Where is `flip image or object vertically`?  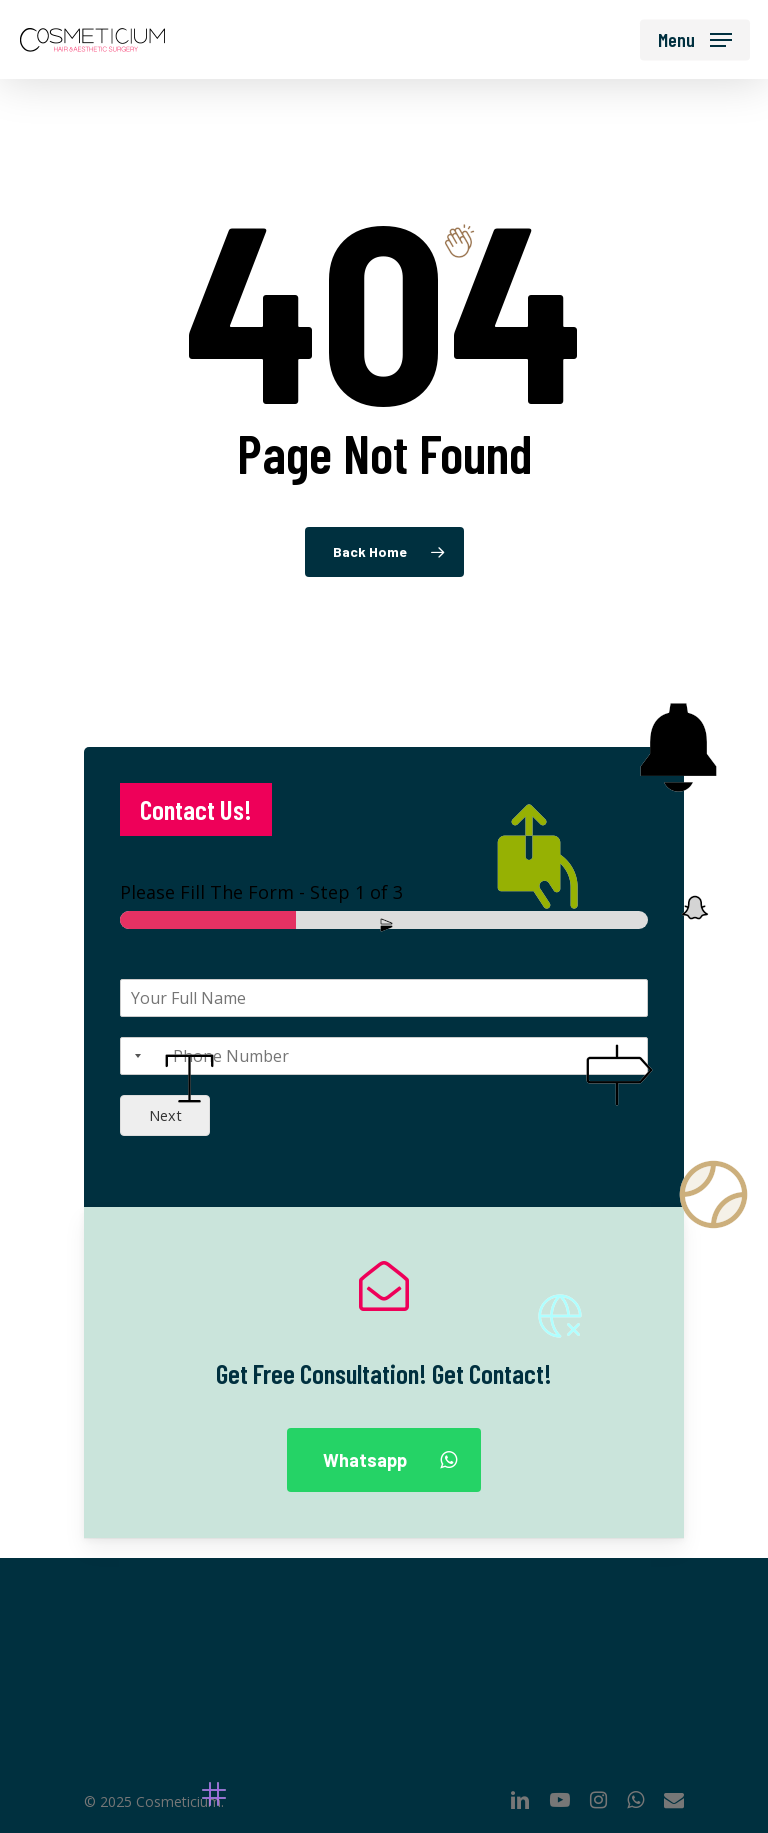 flip image or object vertically is located at coordinates (386, 925).